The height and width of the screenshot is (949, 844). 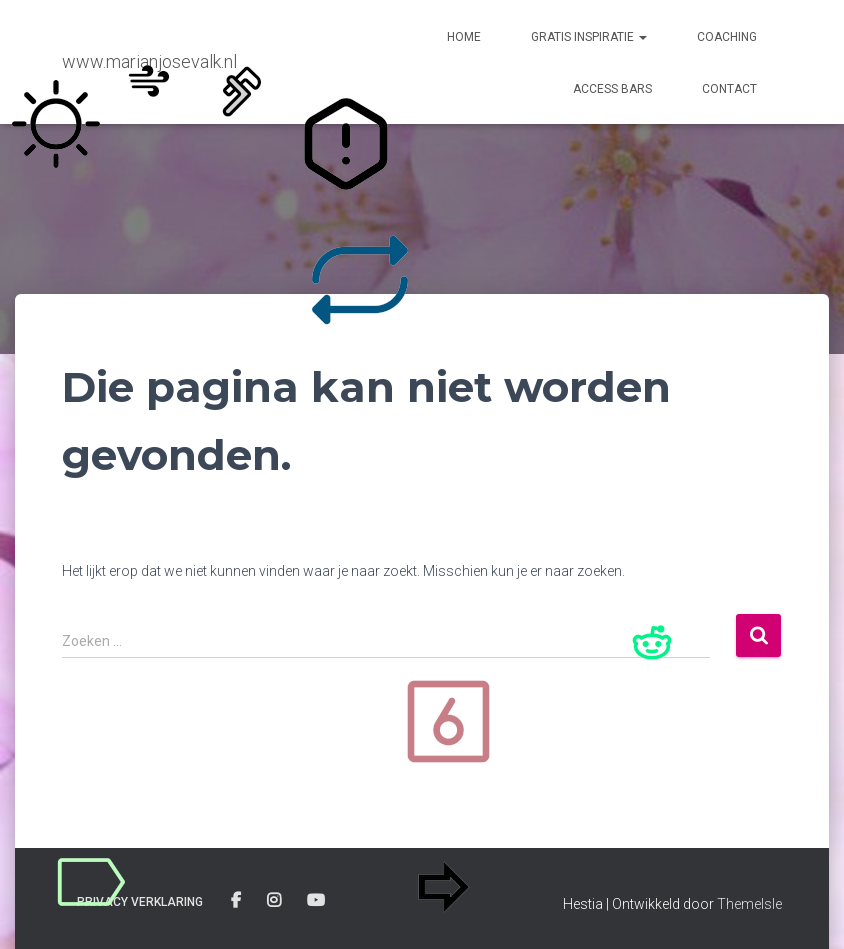 I want to click on switch to light mode, so click(x=56, y=124).